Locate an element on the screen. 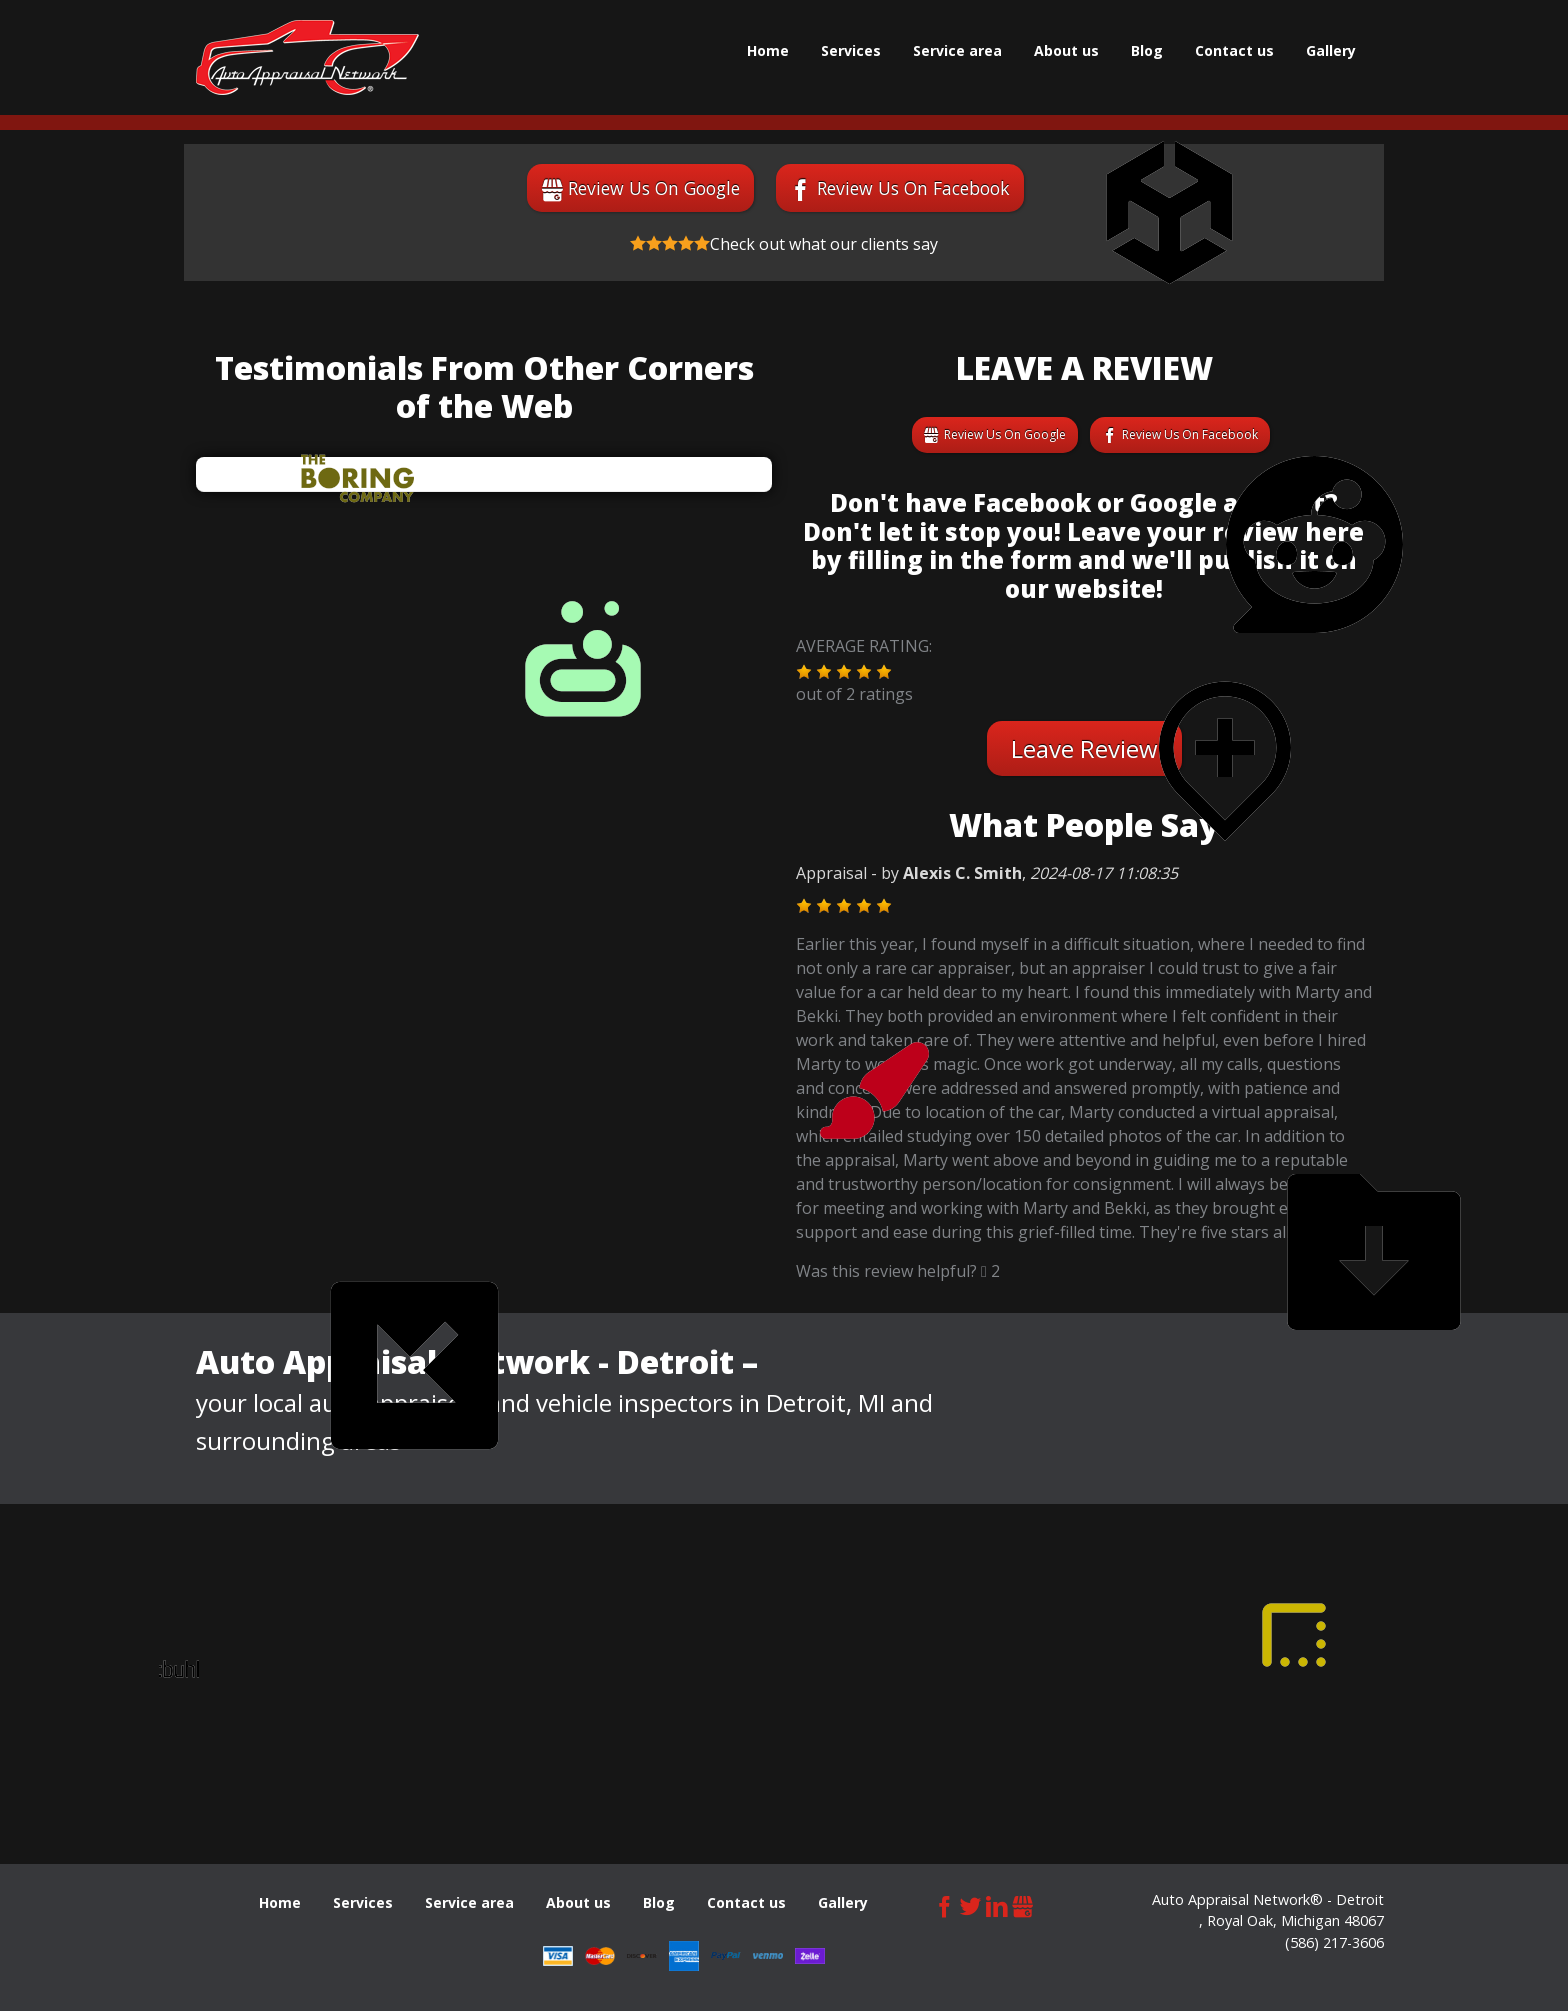 The width and height of the screenshot is (1568, 2011). open the Reddit app is located at coordinates (1314, 544).